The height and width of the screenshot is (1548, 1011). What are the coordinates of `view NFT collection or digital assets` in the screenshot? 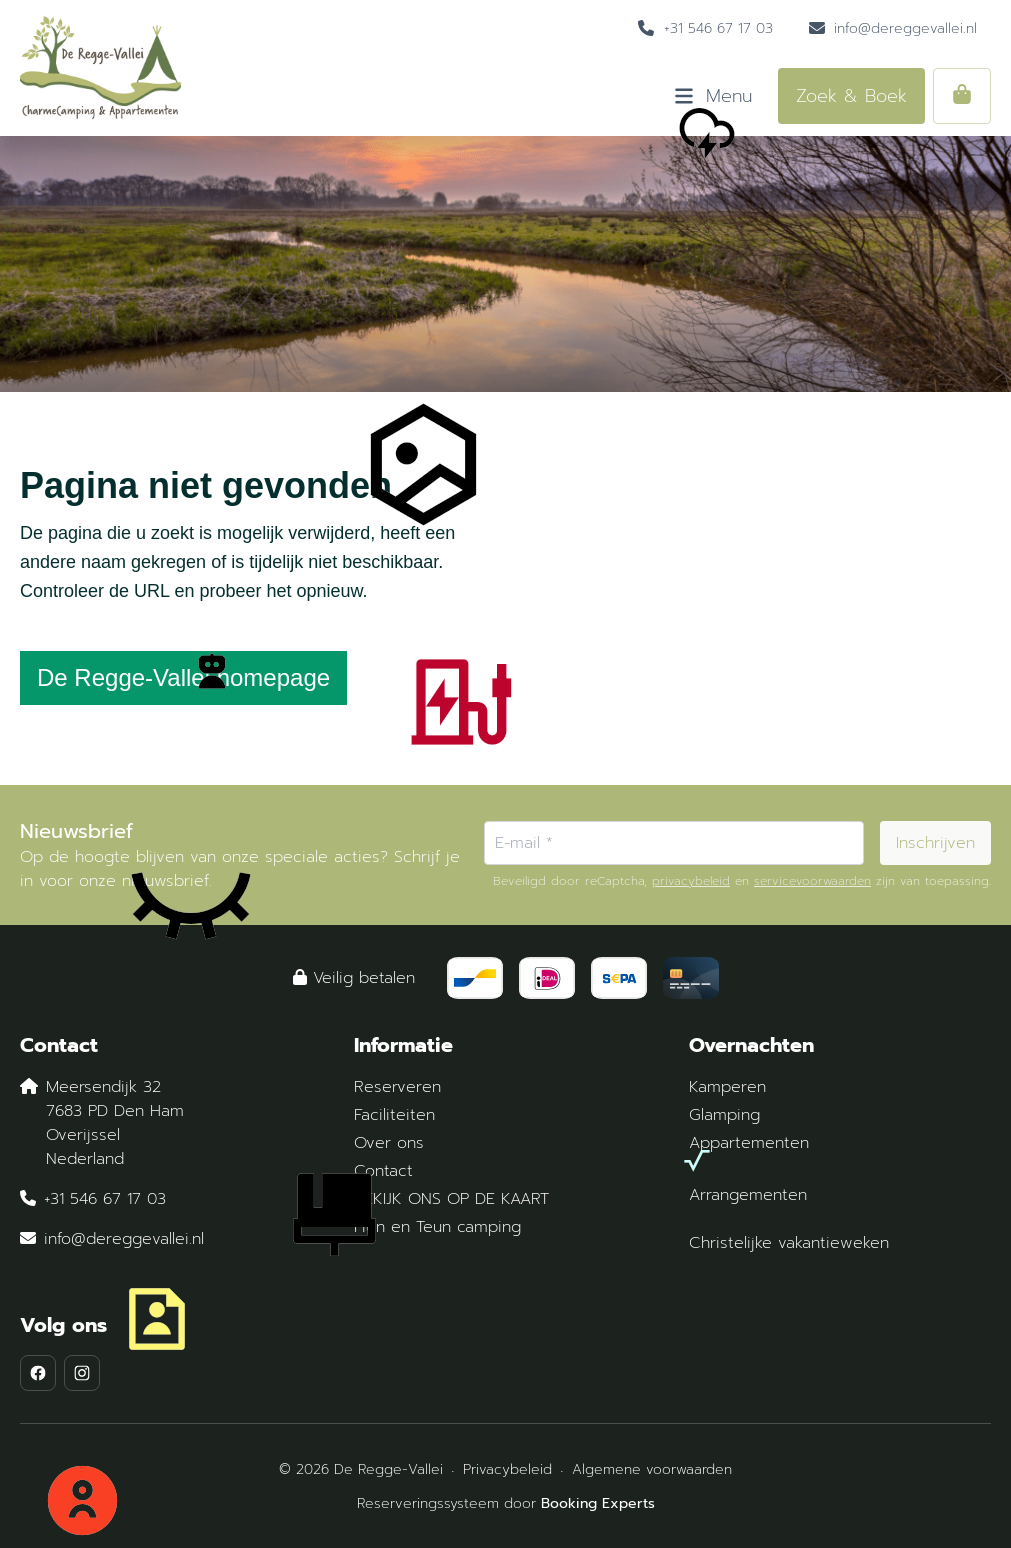 It's located at (423, 464).